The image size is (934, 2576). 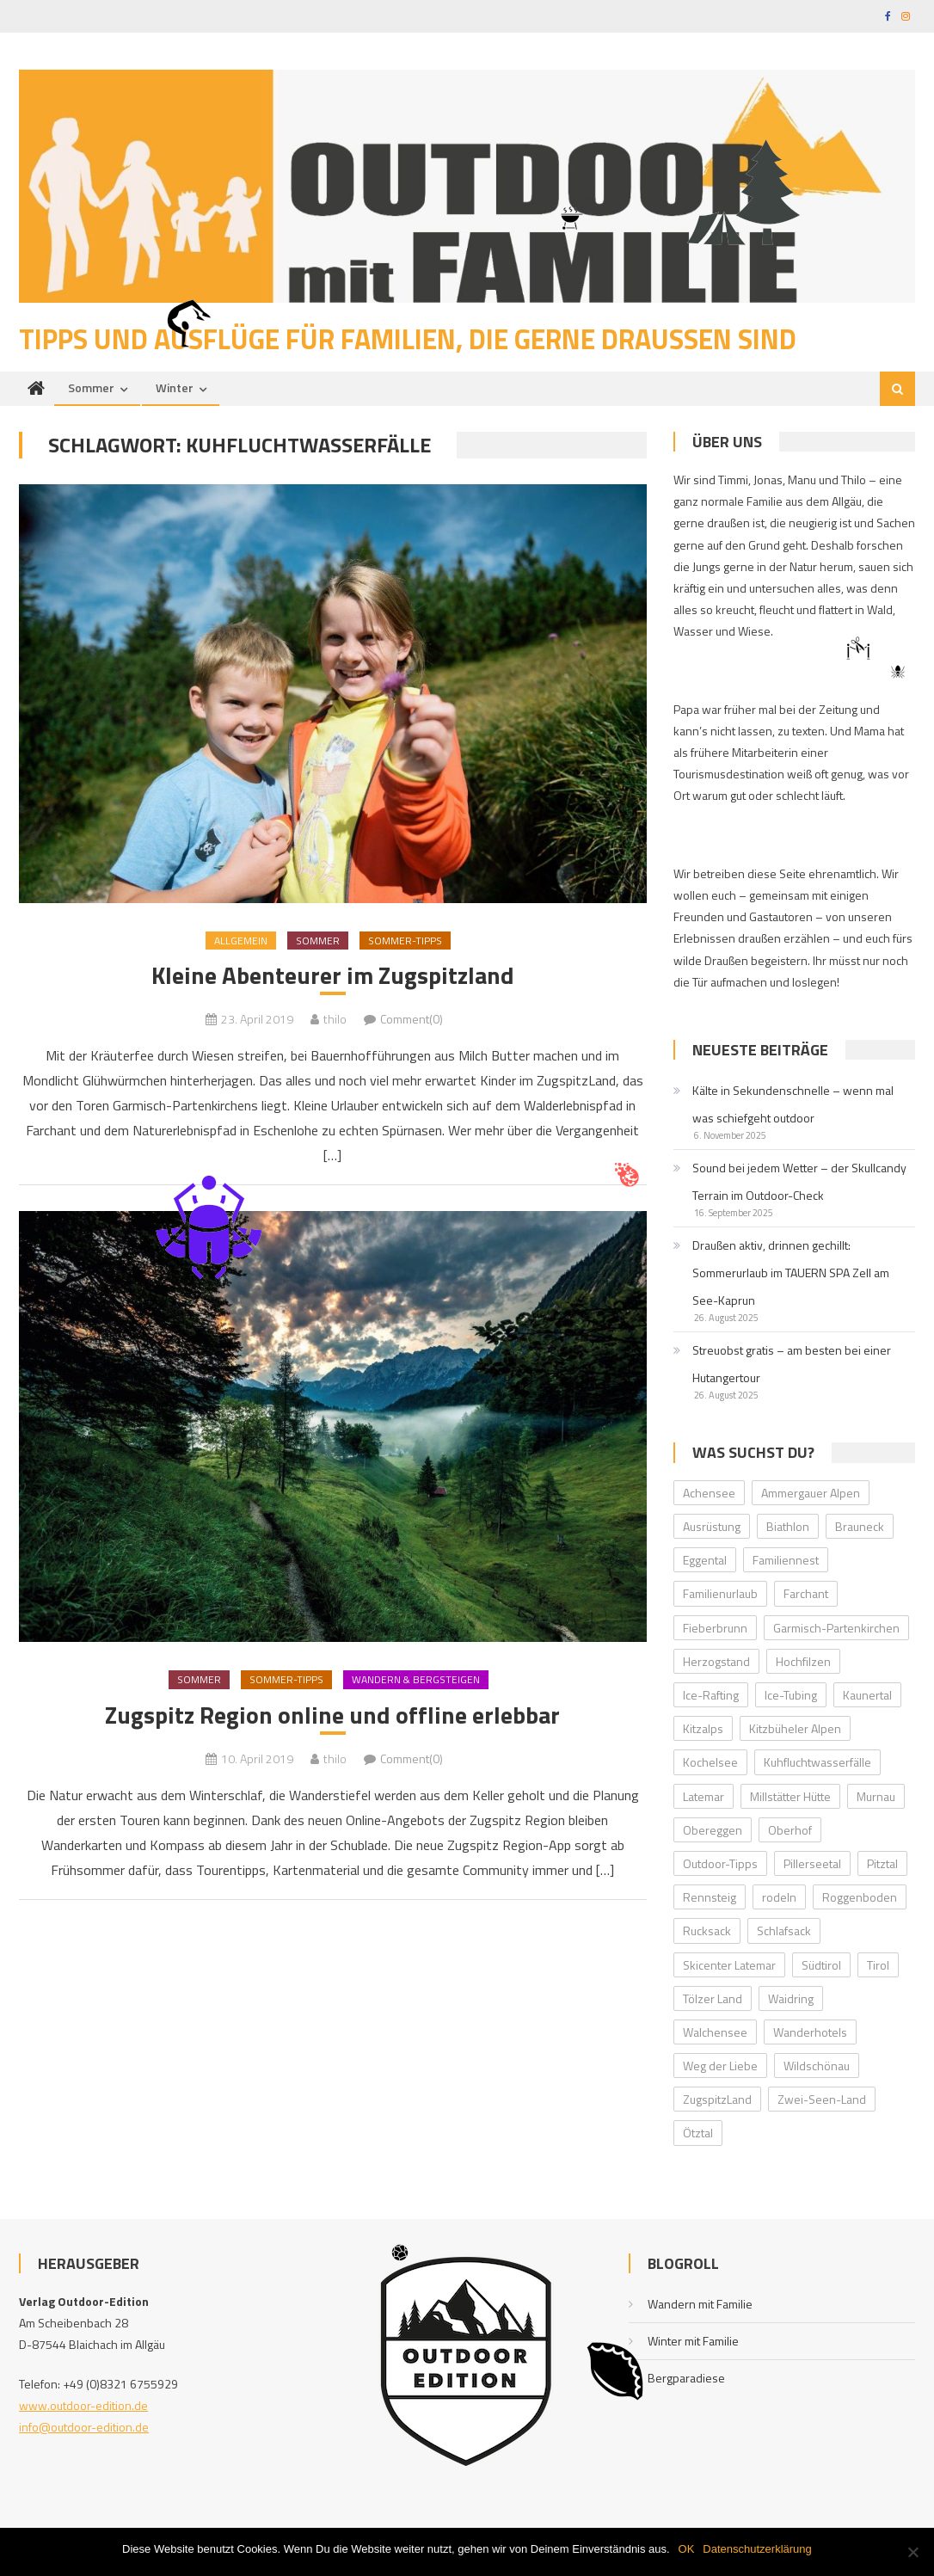 What do you see at coordinates (571, 218) in the screenshot?
I see `browse outdoor cooking or grilling recipes` at bounding box center [571, 218].